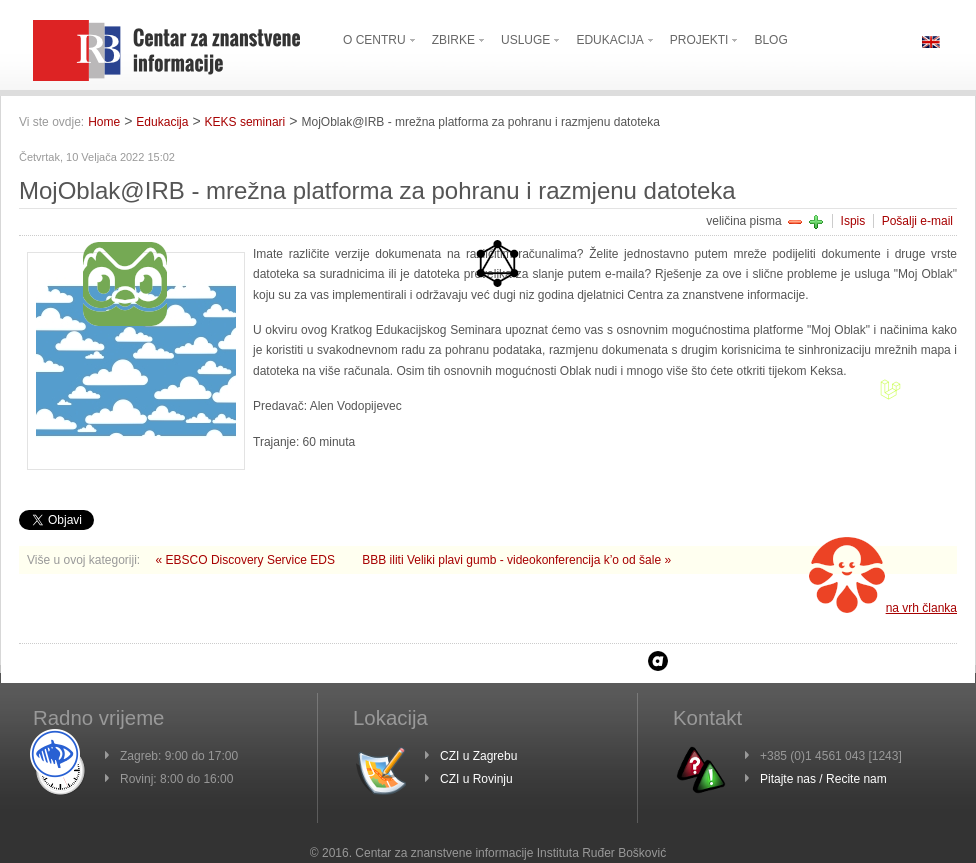 This screenshot has height=863, width=976. What do you see at coordinates (658, 661) in the screenshot?
I see `open the AirAsia app` at bounding box center [658, 661].